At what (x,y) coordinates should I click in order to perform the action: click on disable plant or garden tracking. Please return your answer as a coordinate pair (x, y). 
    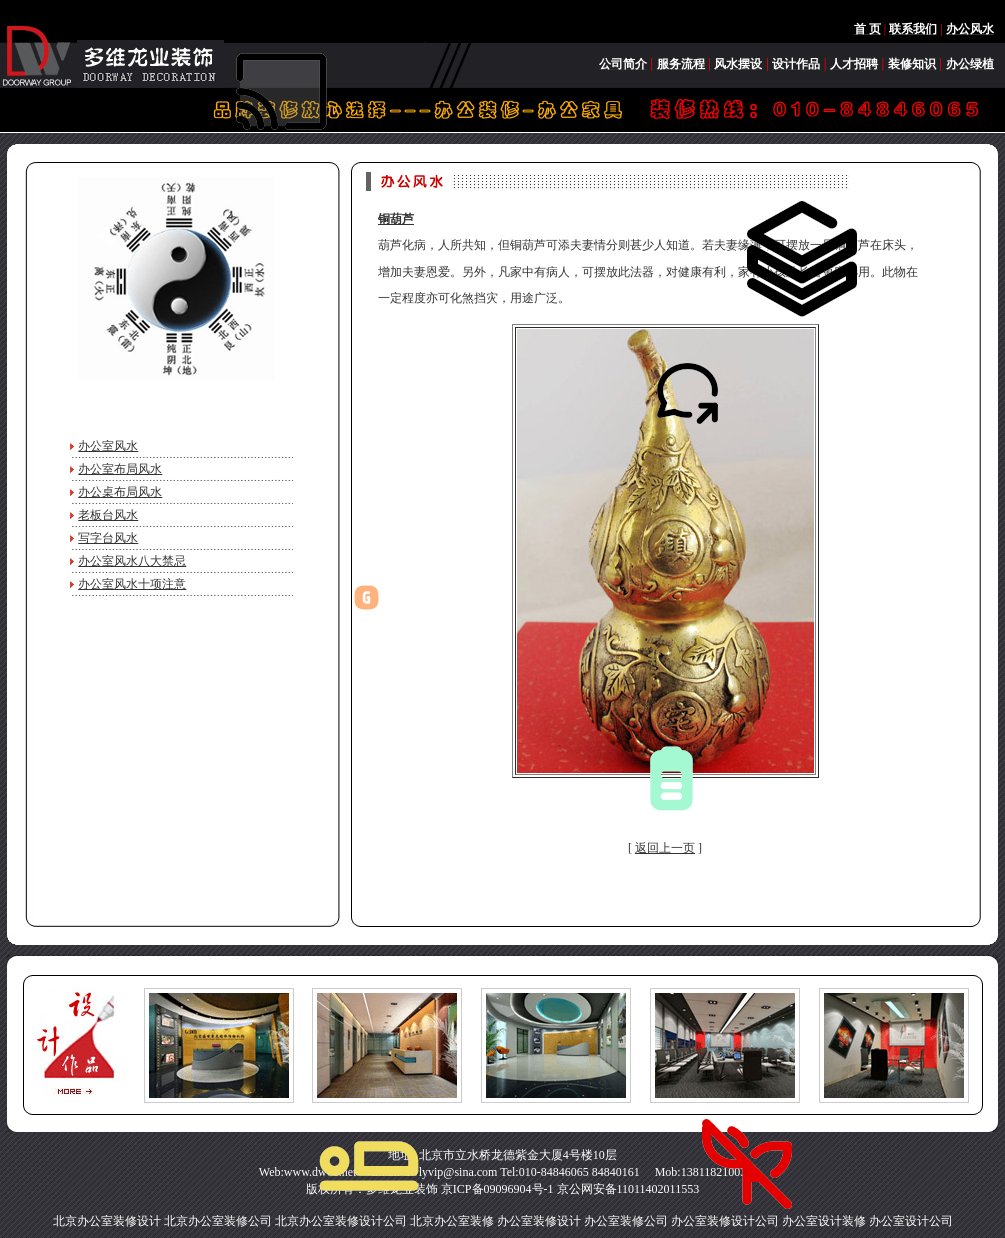
    Looking at the image, I should click on (747, 1164).